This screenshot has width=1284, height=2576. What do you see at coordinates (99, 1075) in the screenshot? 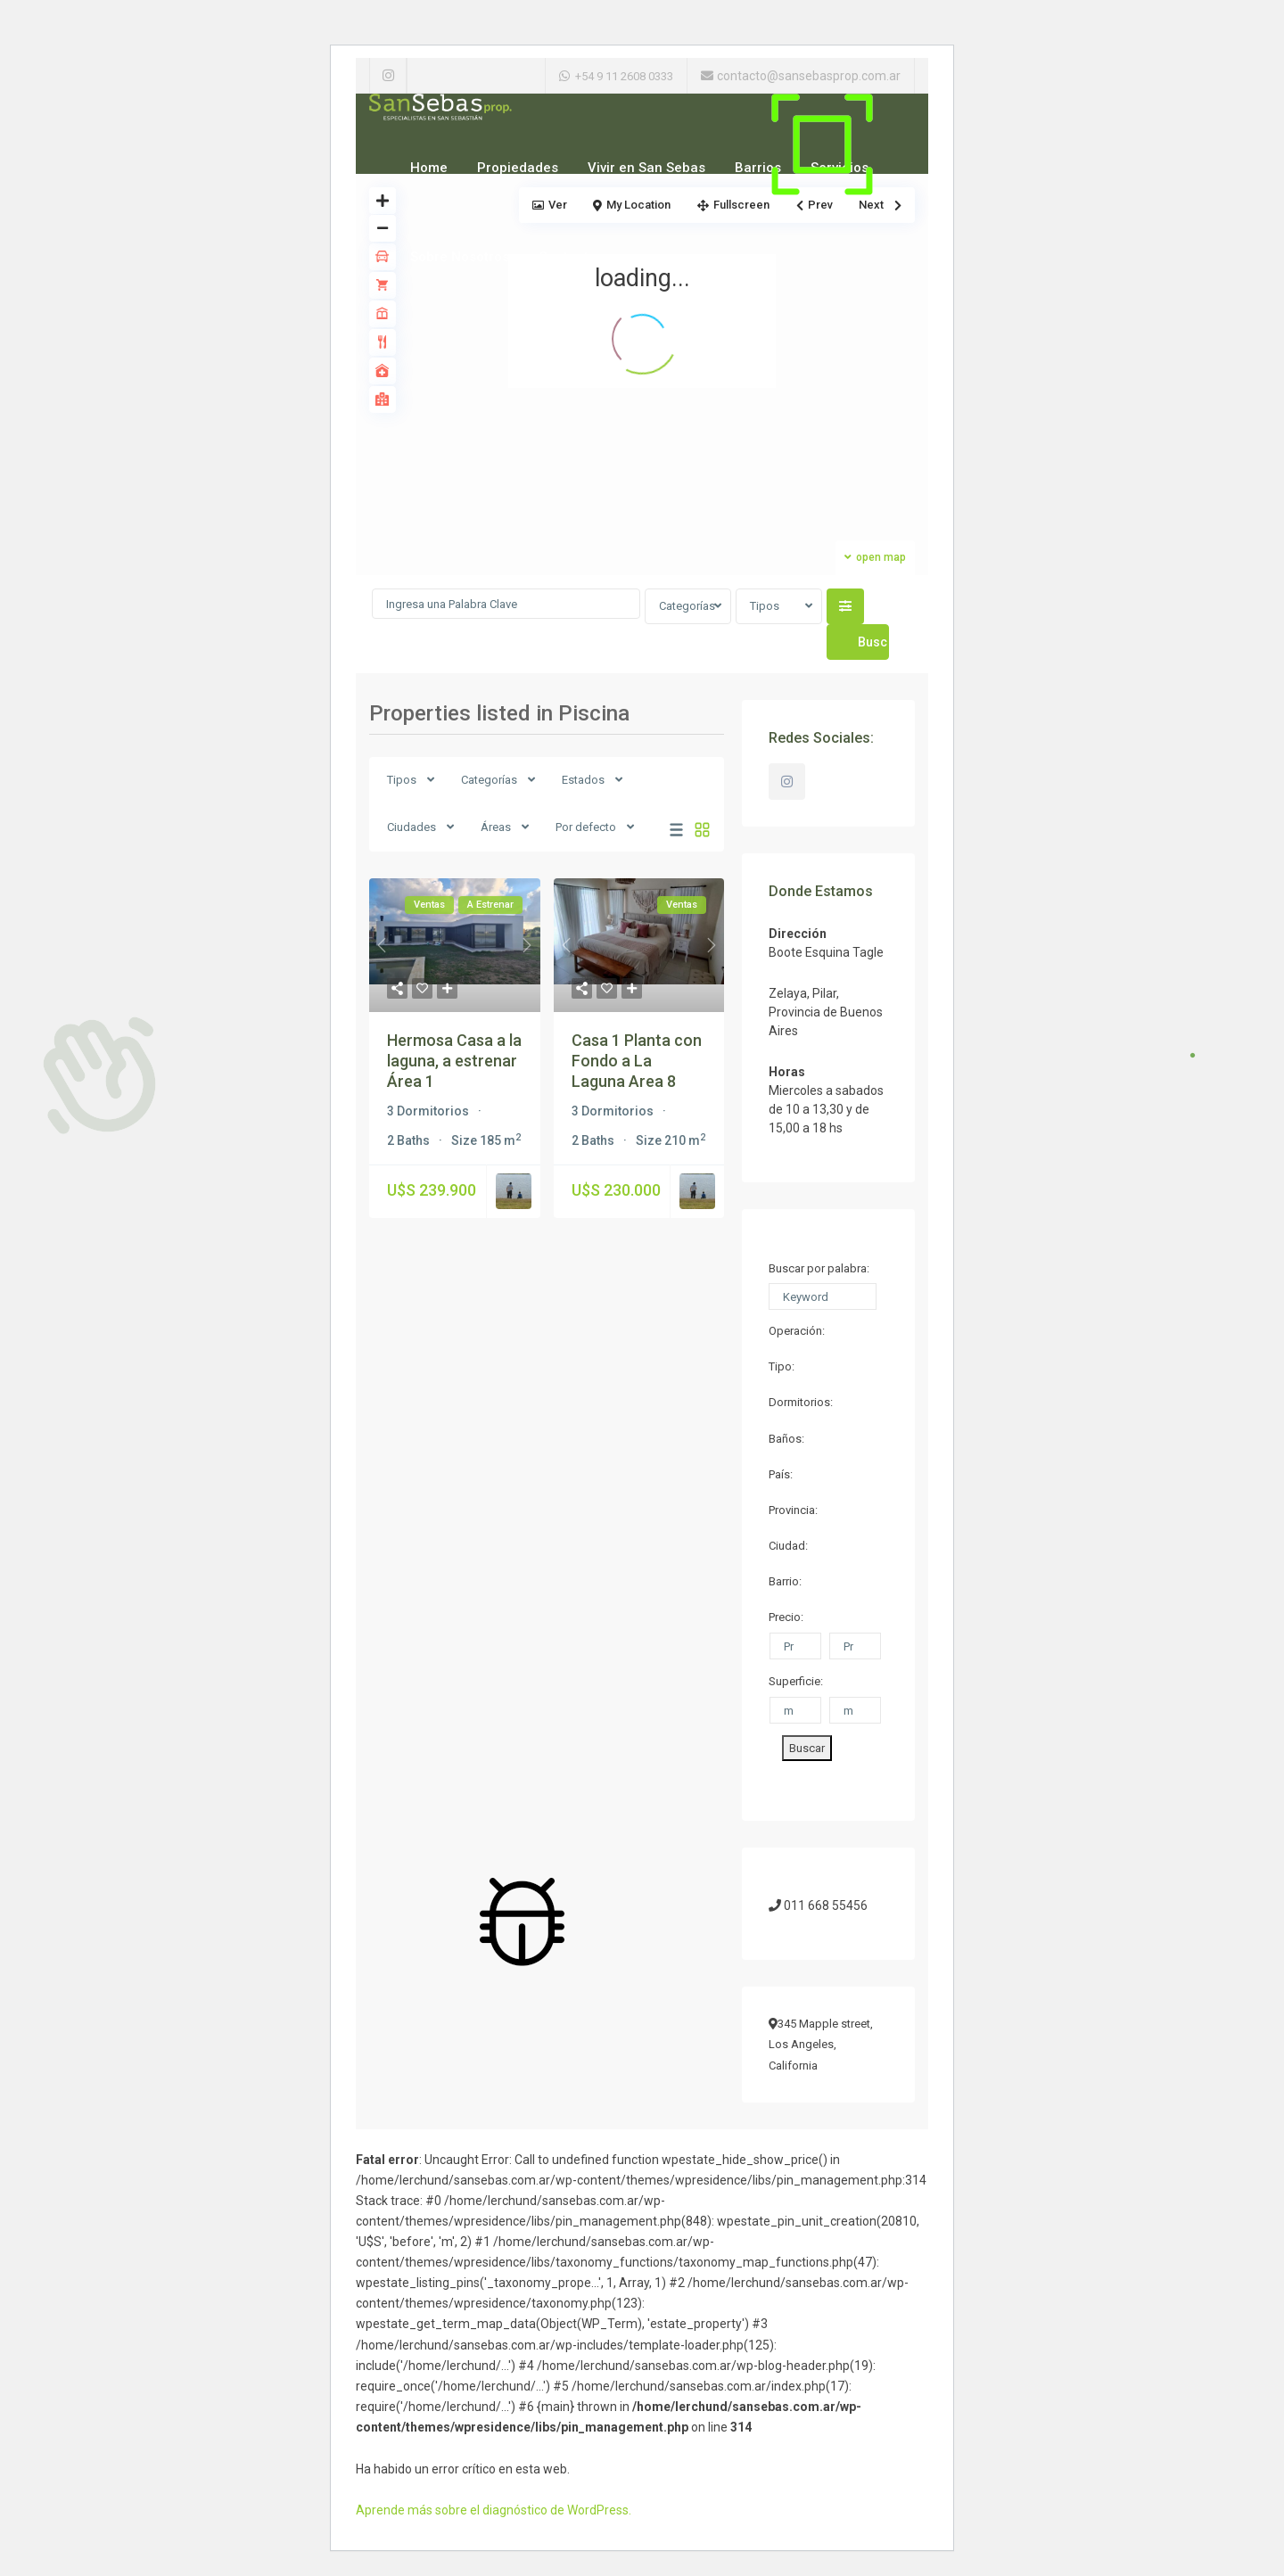
I see `send a greeting or wave to someone` at bounding box center [99, 1075].